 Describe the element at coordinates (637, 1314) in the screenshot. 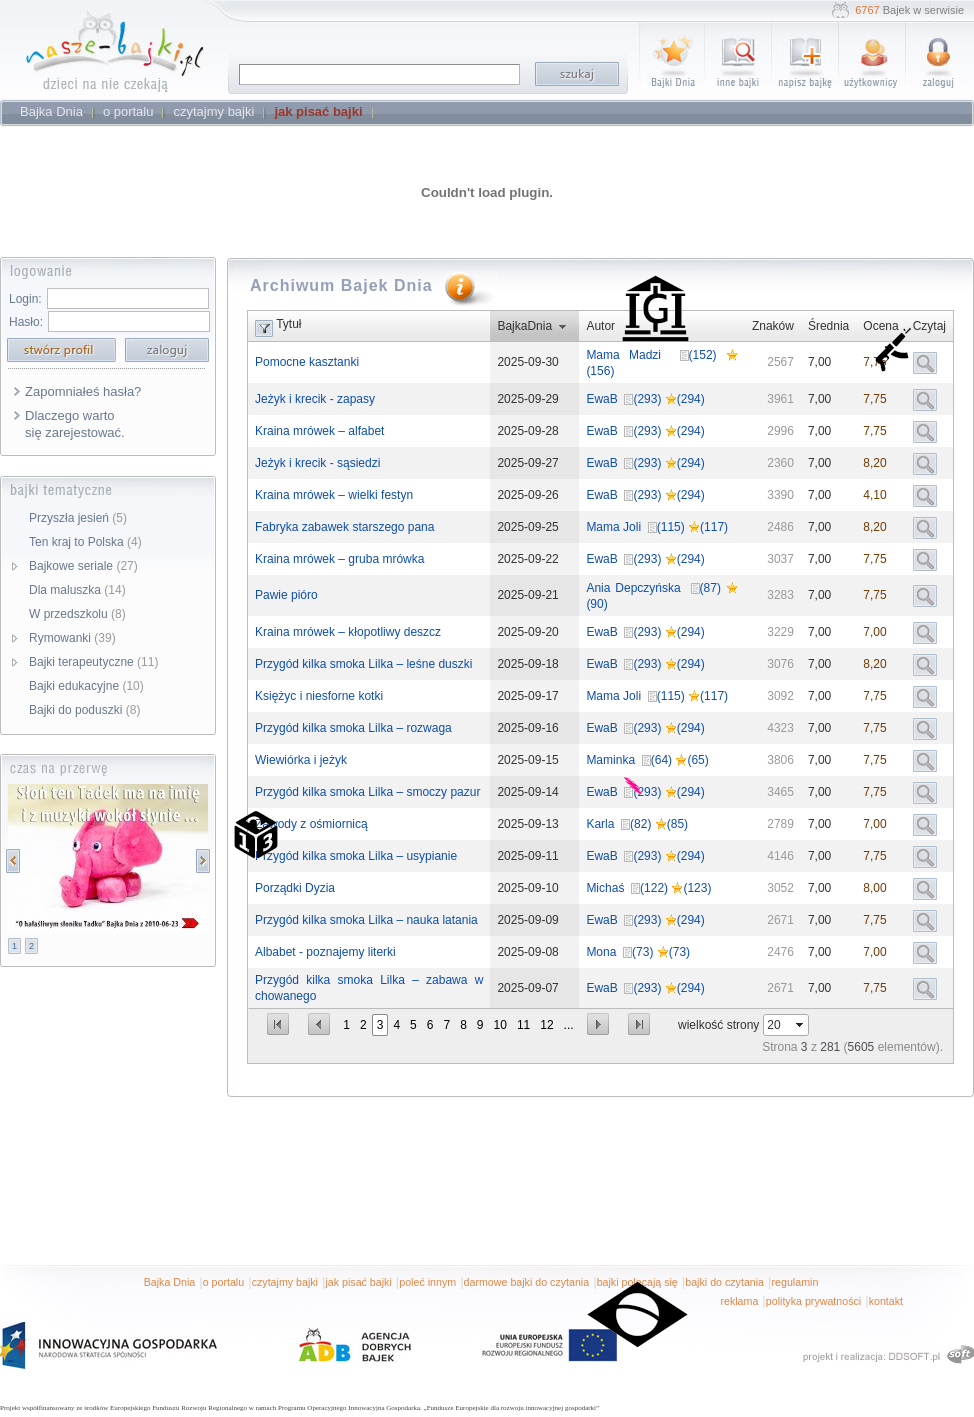

I see `select brazilian portuguese language` at that location.